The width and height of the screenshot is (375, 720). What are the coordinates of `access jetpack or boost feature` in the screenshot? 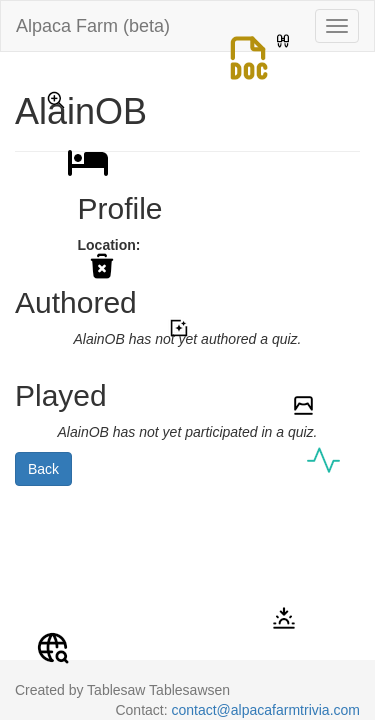 It's located at (283, 41).